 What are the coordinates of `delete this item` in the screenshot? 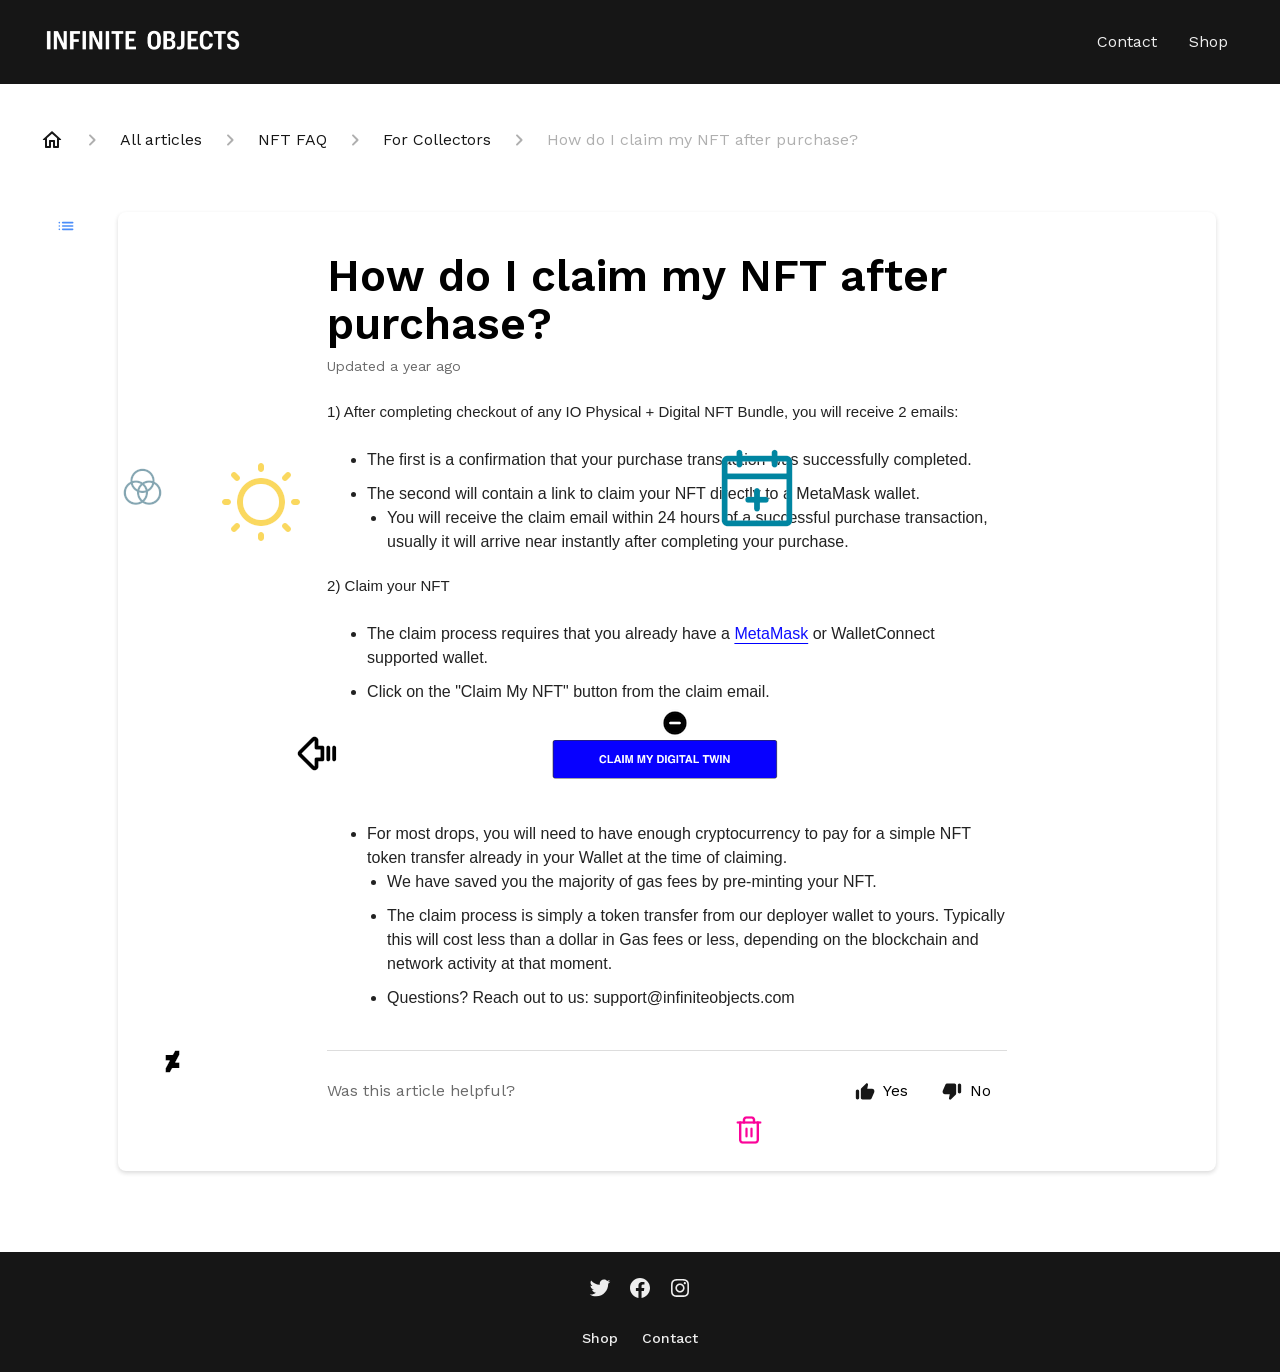 It's located at (749, 1130).